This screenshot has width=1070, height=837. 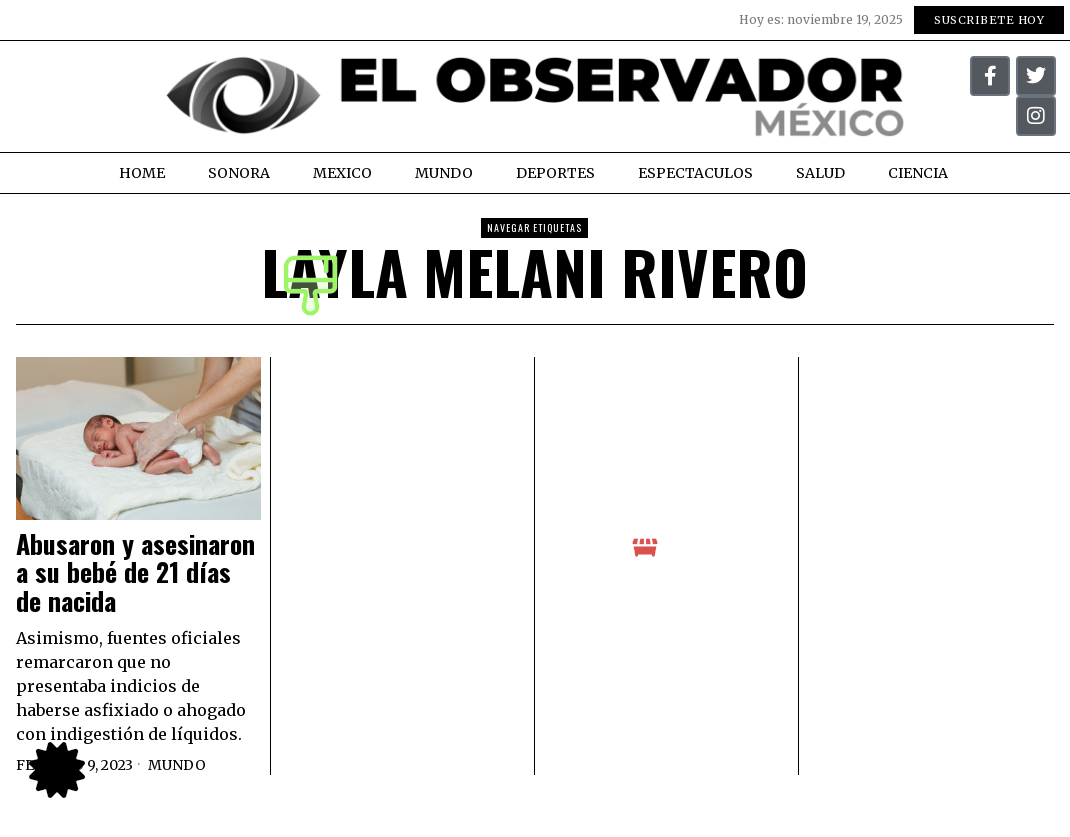 What do you see at coordinates (57, 770) in the screenshot?
I see `indicates a certified or verified status` at bounding box center [57, 770].